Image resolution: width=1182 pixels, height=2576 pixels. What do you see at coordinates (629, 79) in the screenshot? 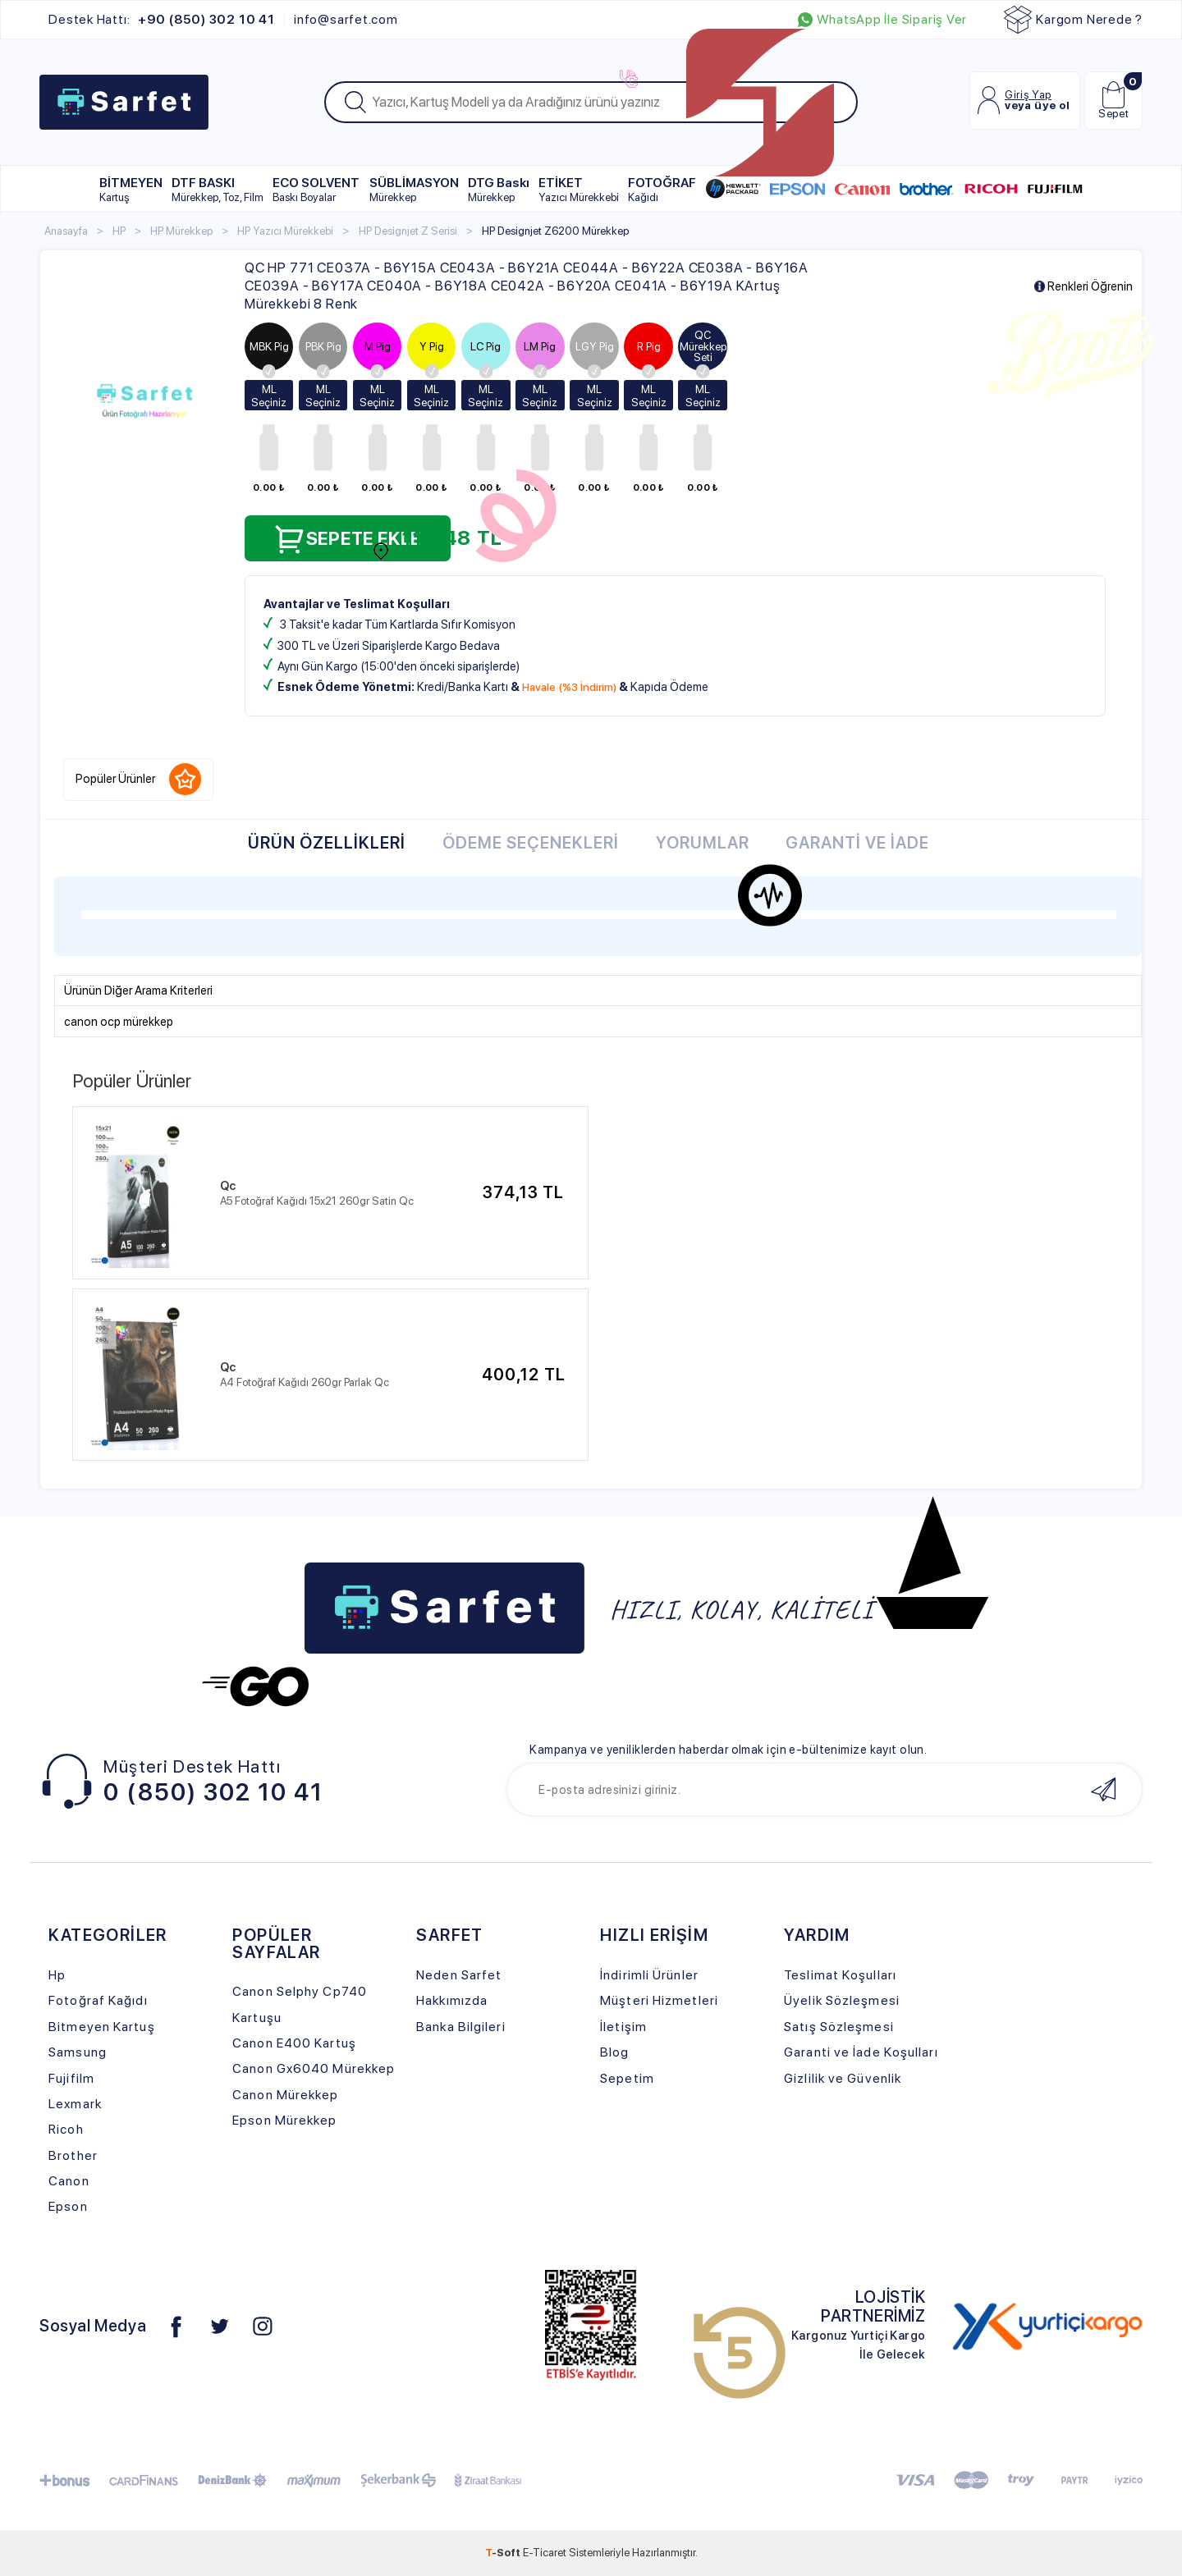
I see `open vencord discord client mod settings` at bounding box center [629, 79].